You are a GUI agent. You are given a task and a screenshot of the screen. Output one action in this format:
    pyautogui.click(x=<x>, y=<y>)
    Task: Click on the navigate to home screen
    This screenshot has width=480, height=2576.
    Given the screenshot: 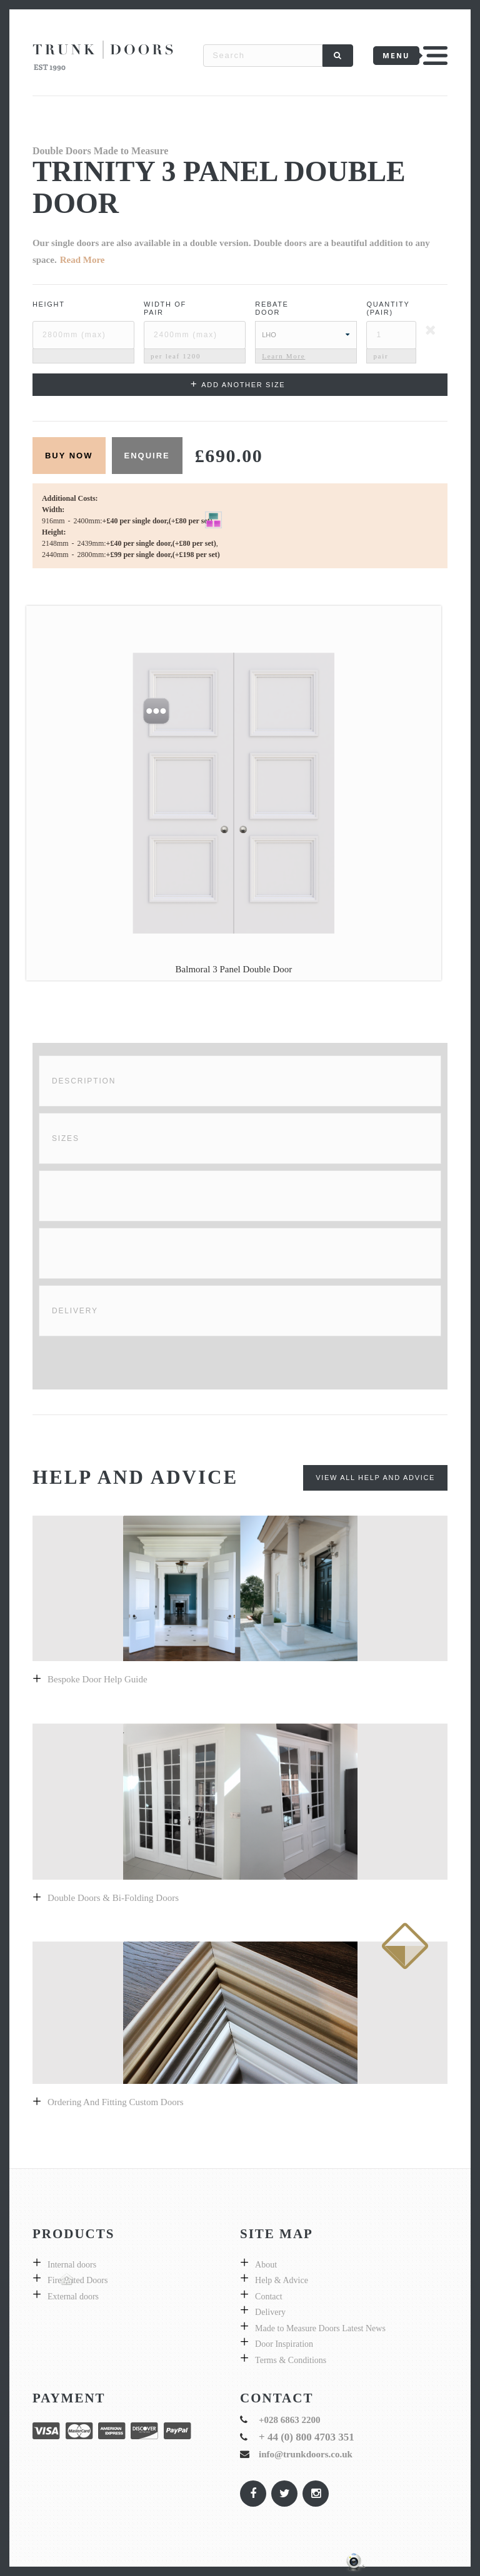 What is the action you would take?
    pyautogui.click(x=66, y=2279)
    